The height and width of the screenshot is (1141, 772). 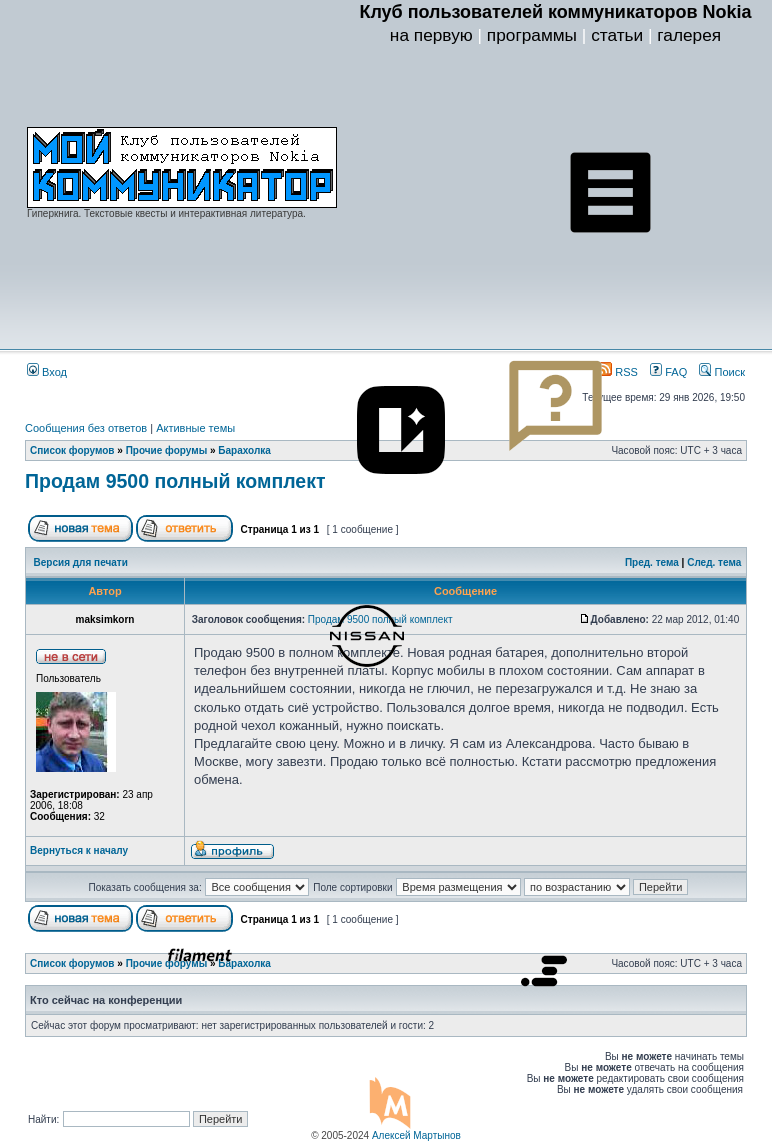 What do you see at coordinates (401, 430) in the screenshot?
I see `open lunacy design application` at bounding box center [401, 430].